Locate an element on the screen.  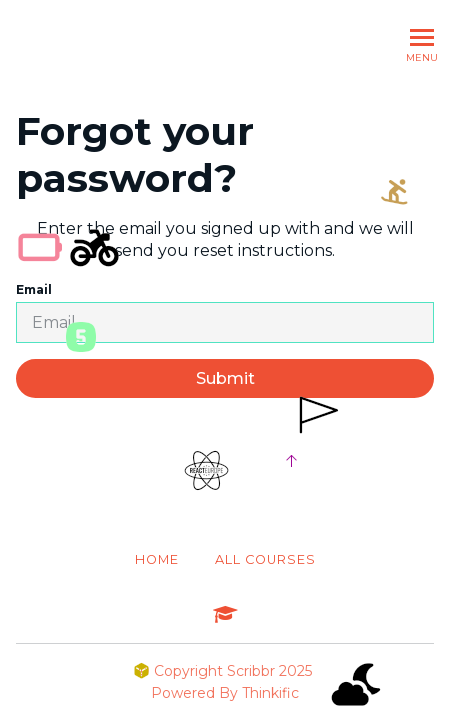
access snowboarding or winter sports content is located at coordinates (395, 191).